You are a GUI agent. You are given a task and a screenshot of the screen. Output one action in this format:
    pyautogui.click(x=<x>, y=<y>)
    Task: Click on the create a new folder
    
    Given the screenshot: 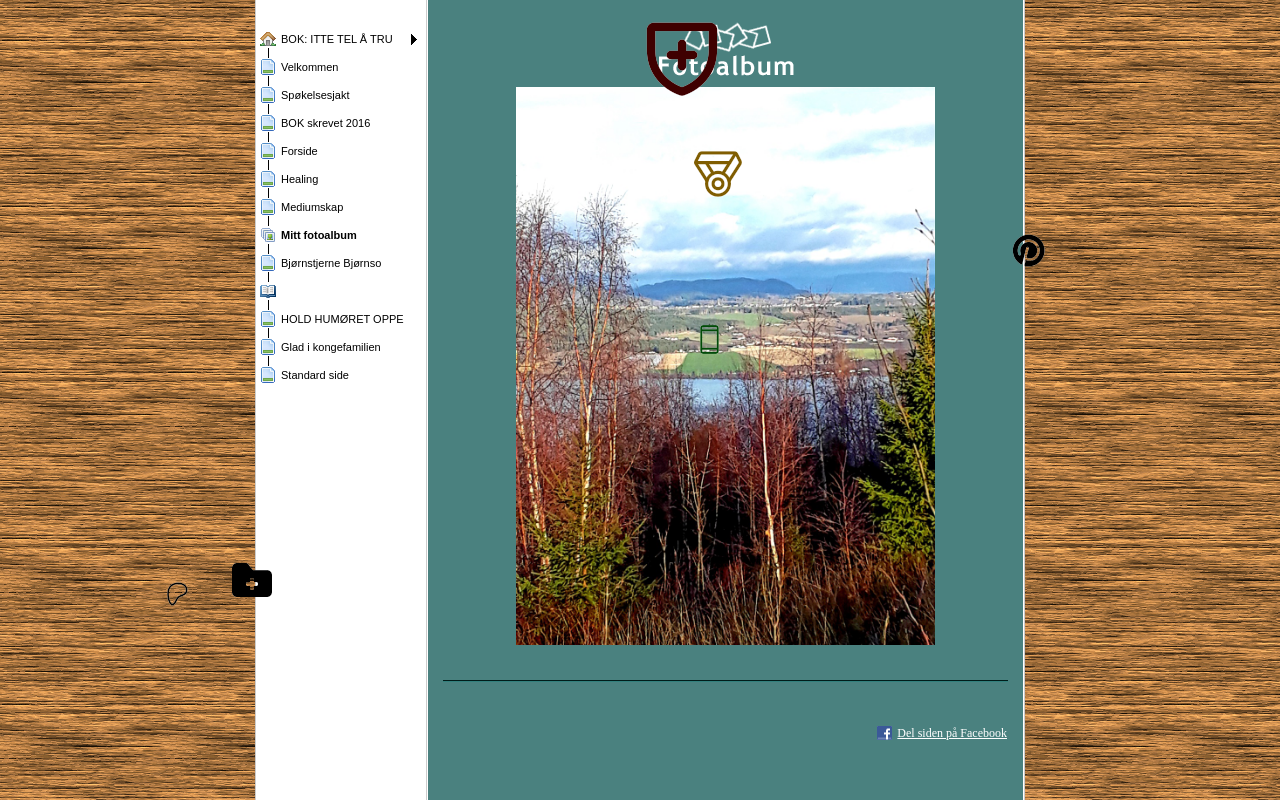 What is the action you would take?
    pyautogui.click(x=252, y=580)
    